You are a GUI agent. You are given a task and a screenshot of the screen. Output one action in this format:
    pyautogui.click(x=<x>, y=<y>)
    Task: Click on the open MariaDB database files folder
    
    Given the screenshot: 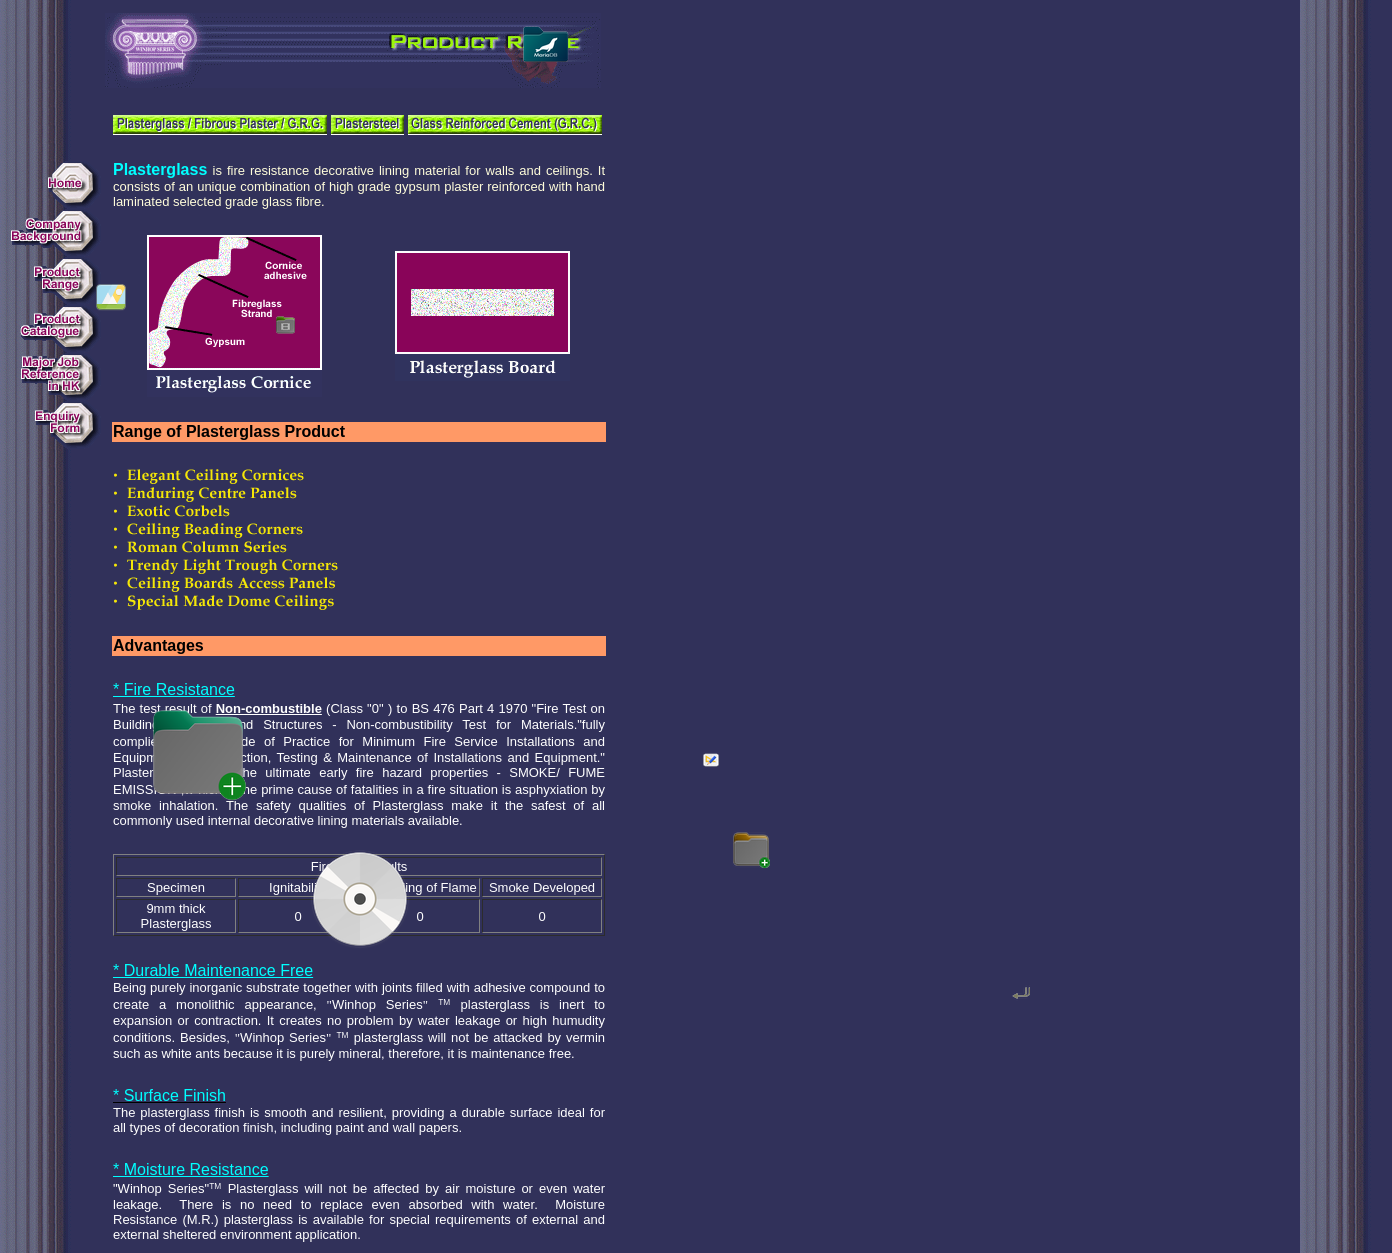 What is the action you would take?
    pyautogui.click(x=545, y=45)
    